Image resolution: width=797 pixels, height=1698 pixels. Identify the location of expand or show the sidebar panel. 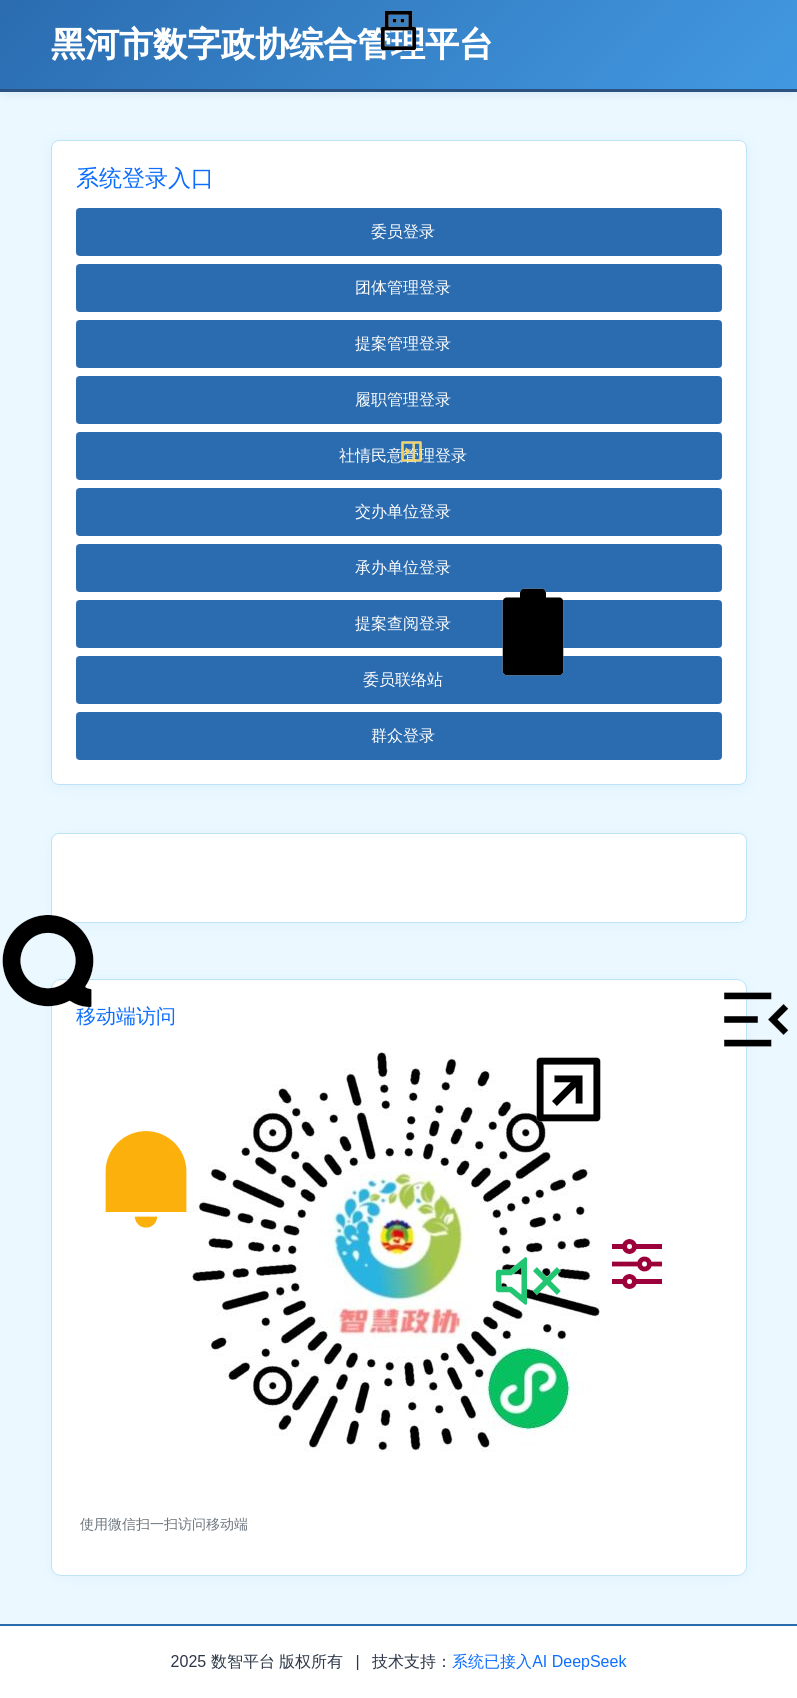
(411, 451).